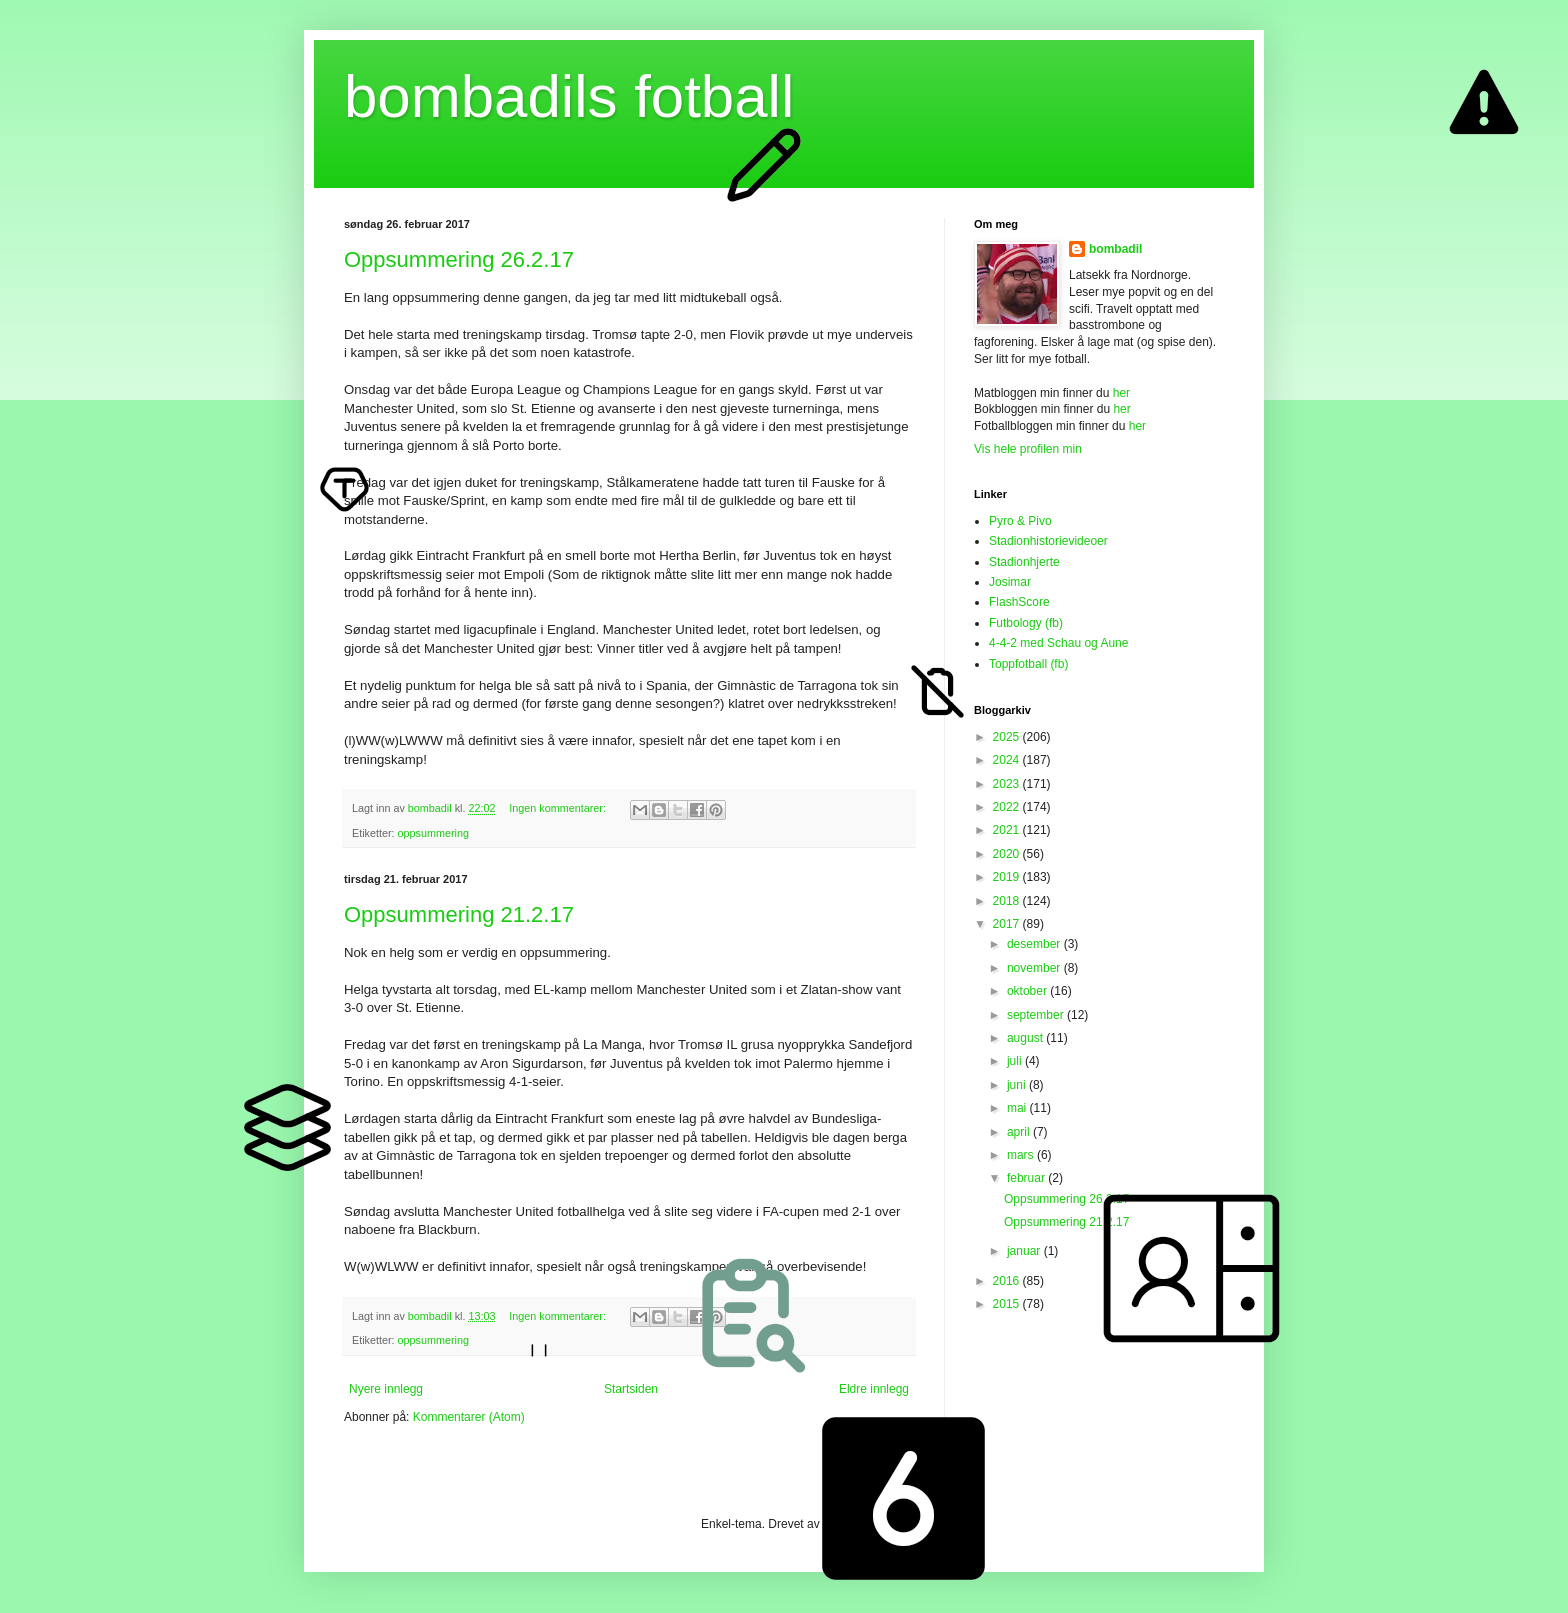  What do you see at coordinates (937, 691) in the screenshot?
I see `battery unavailable or disabled` at bounding box center [937, 691].